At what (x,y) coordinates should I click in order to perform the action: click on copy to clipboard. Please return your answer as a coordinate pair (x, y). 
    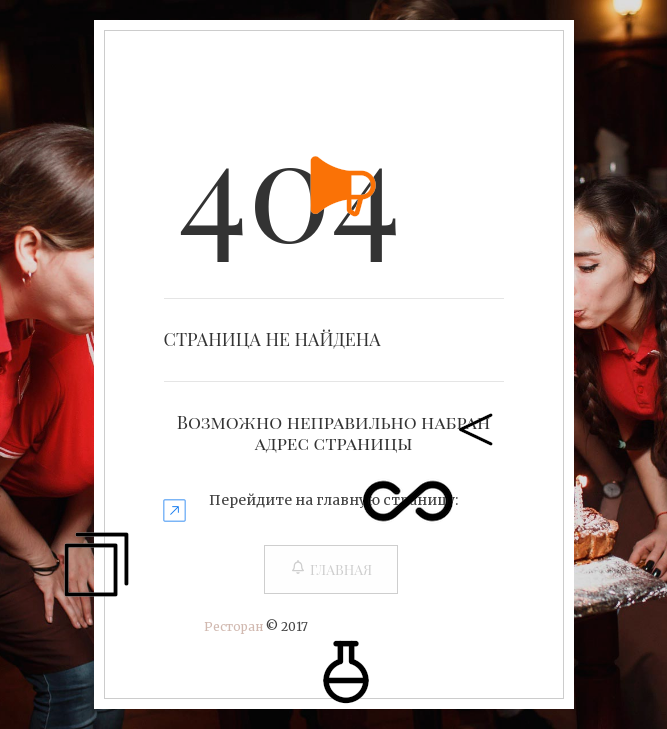
    Looking at the image, I should click on (96, 564).